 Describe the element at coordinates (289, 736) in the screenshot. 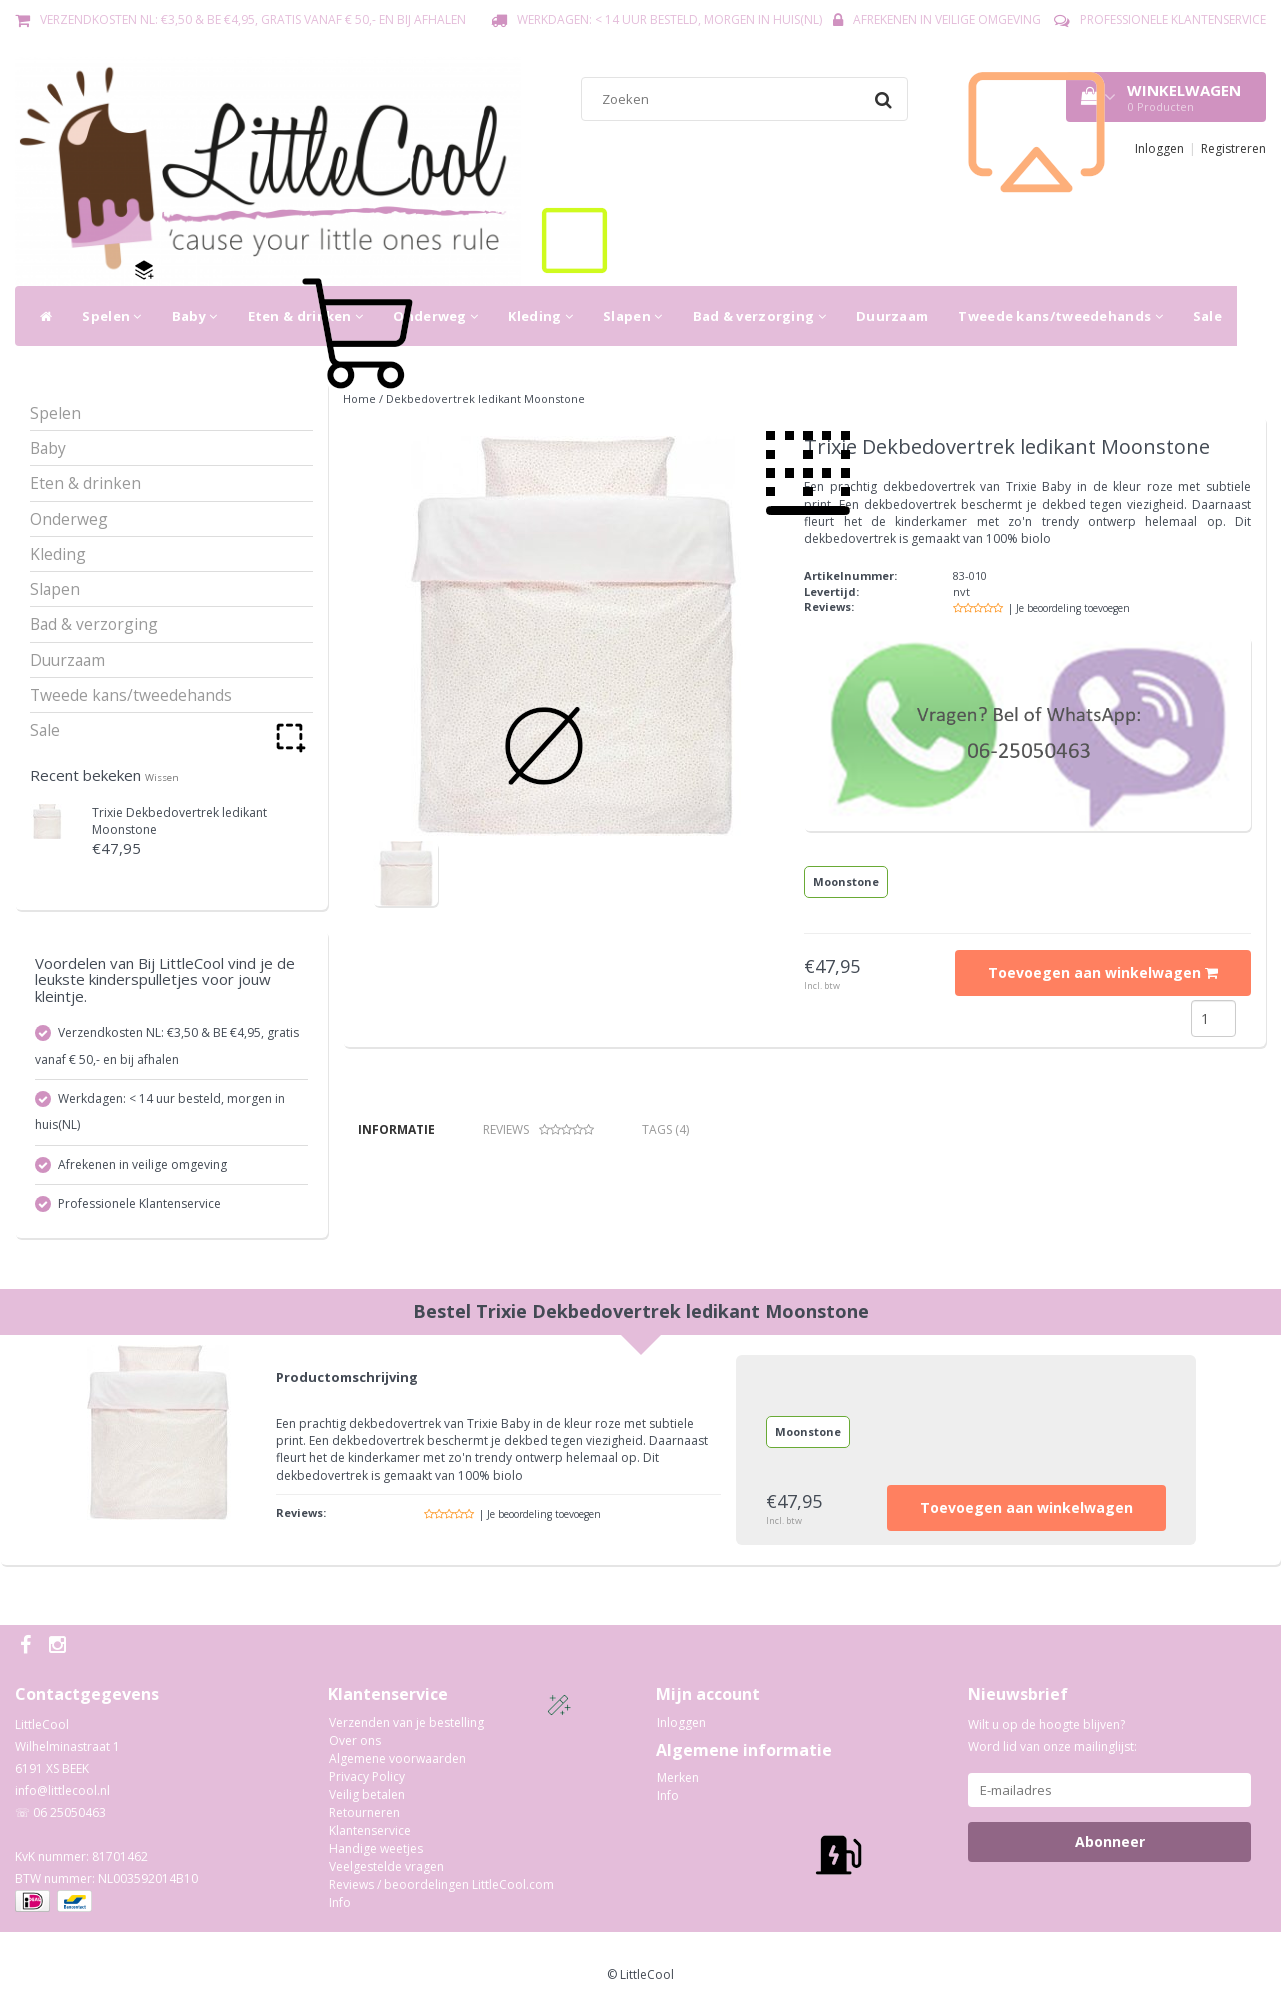

I see `add to current selection` at that location.